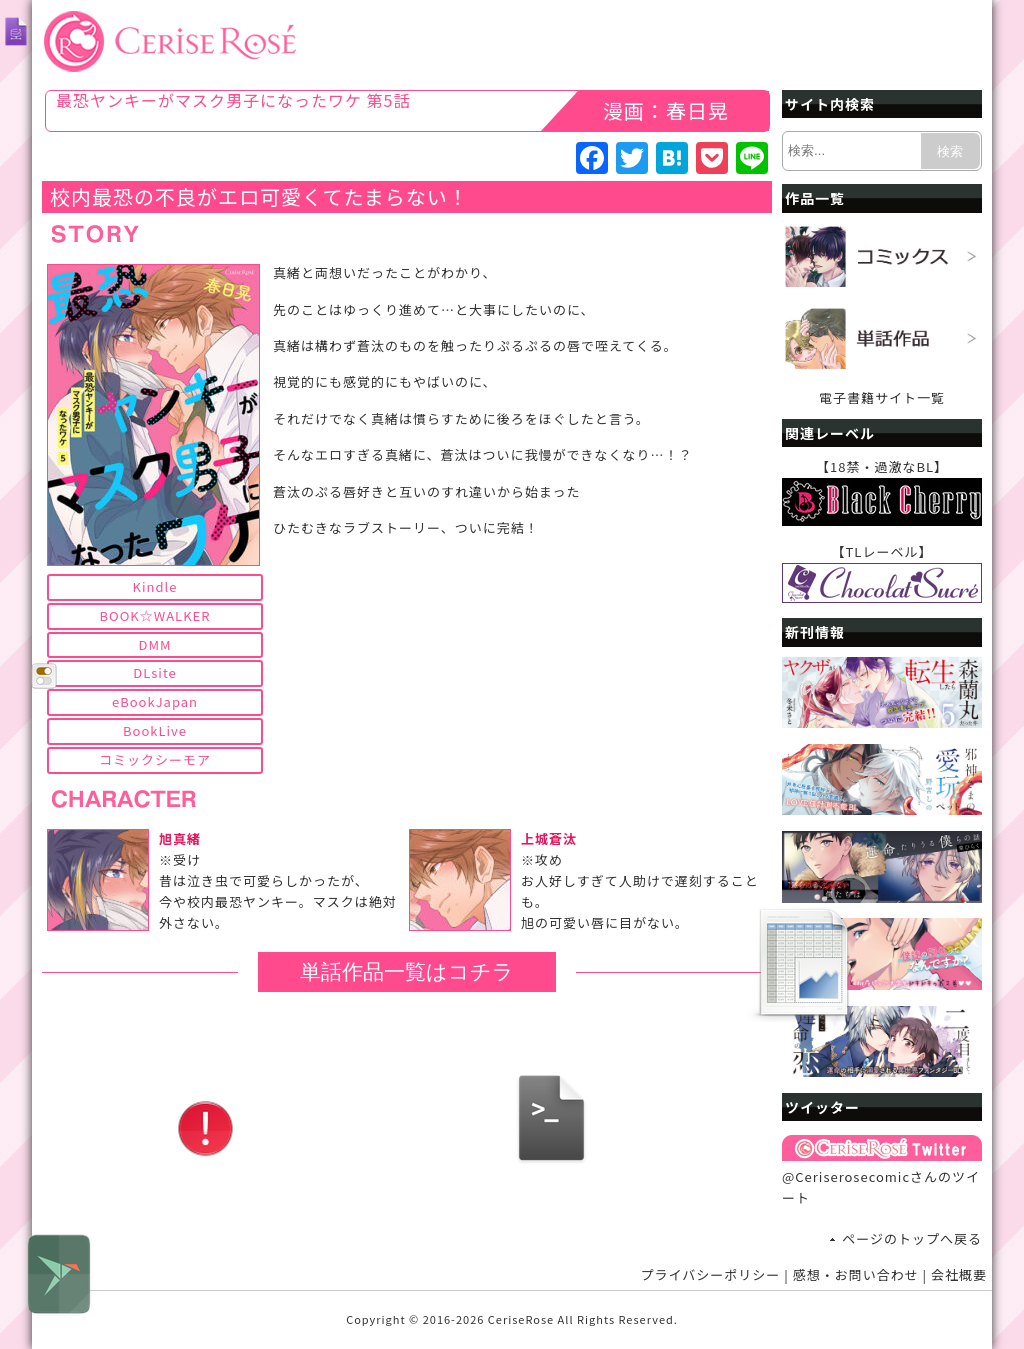  Describe the element at coordinates (806, 962) in the screenshot. I see `open a spreadsheet file` at that location.